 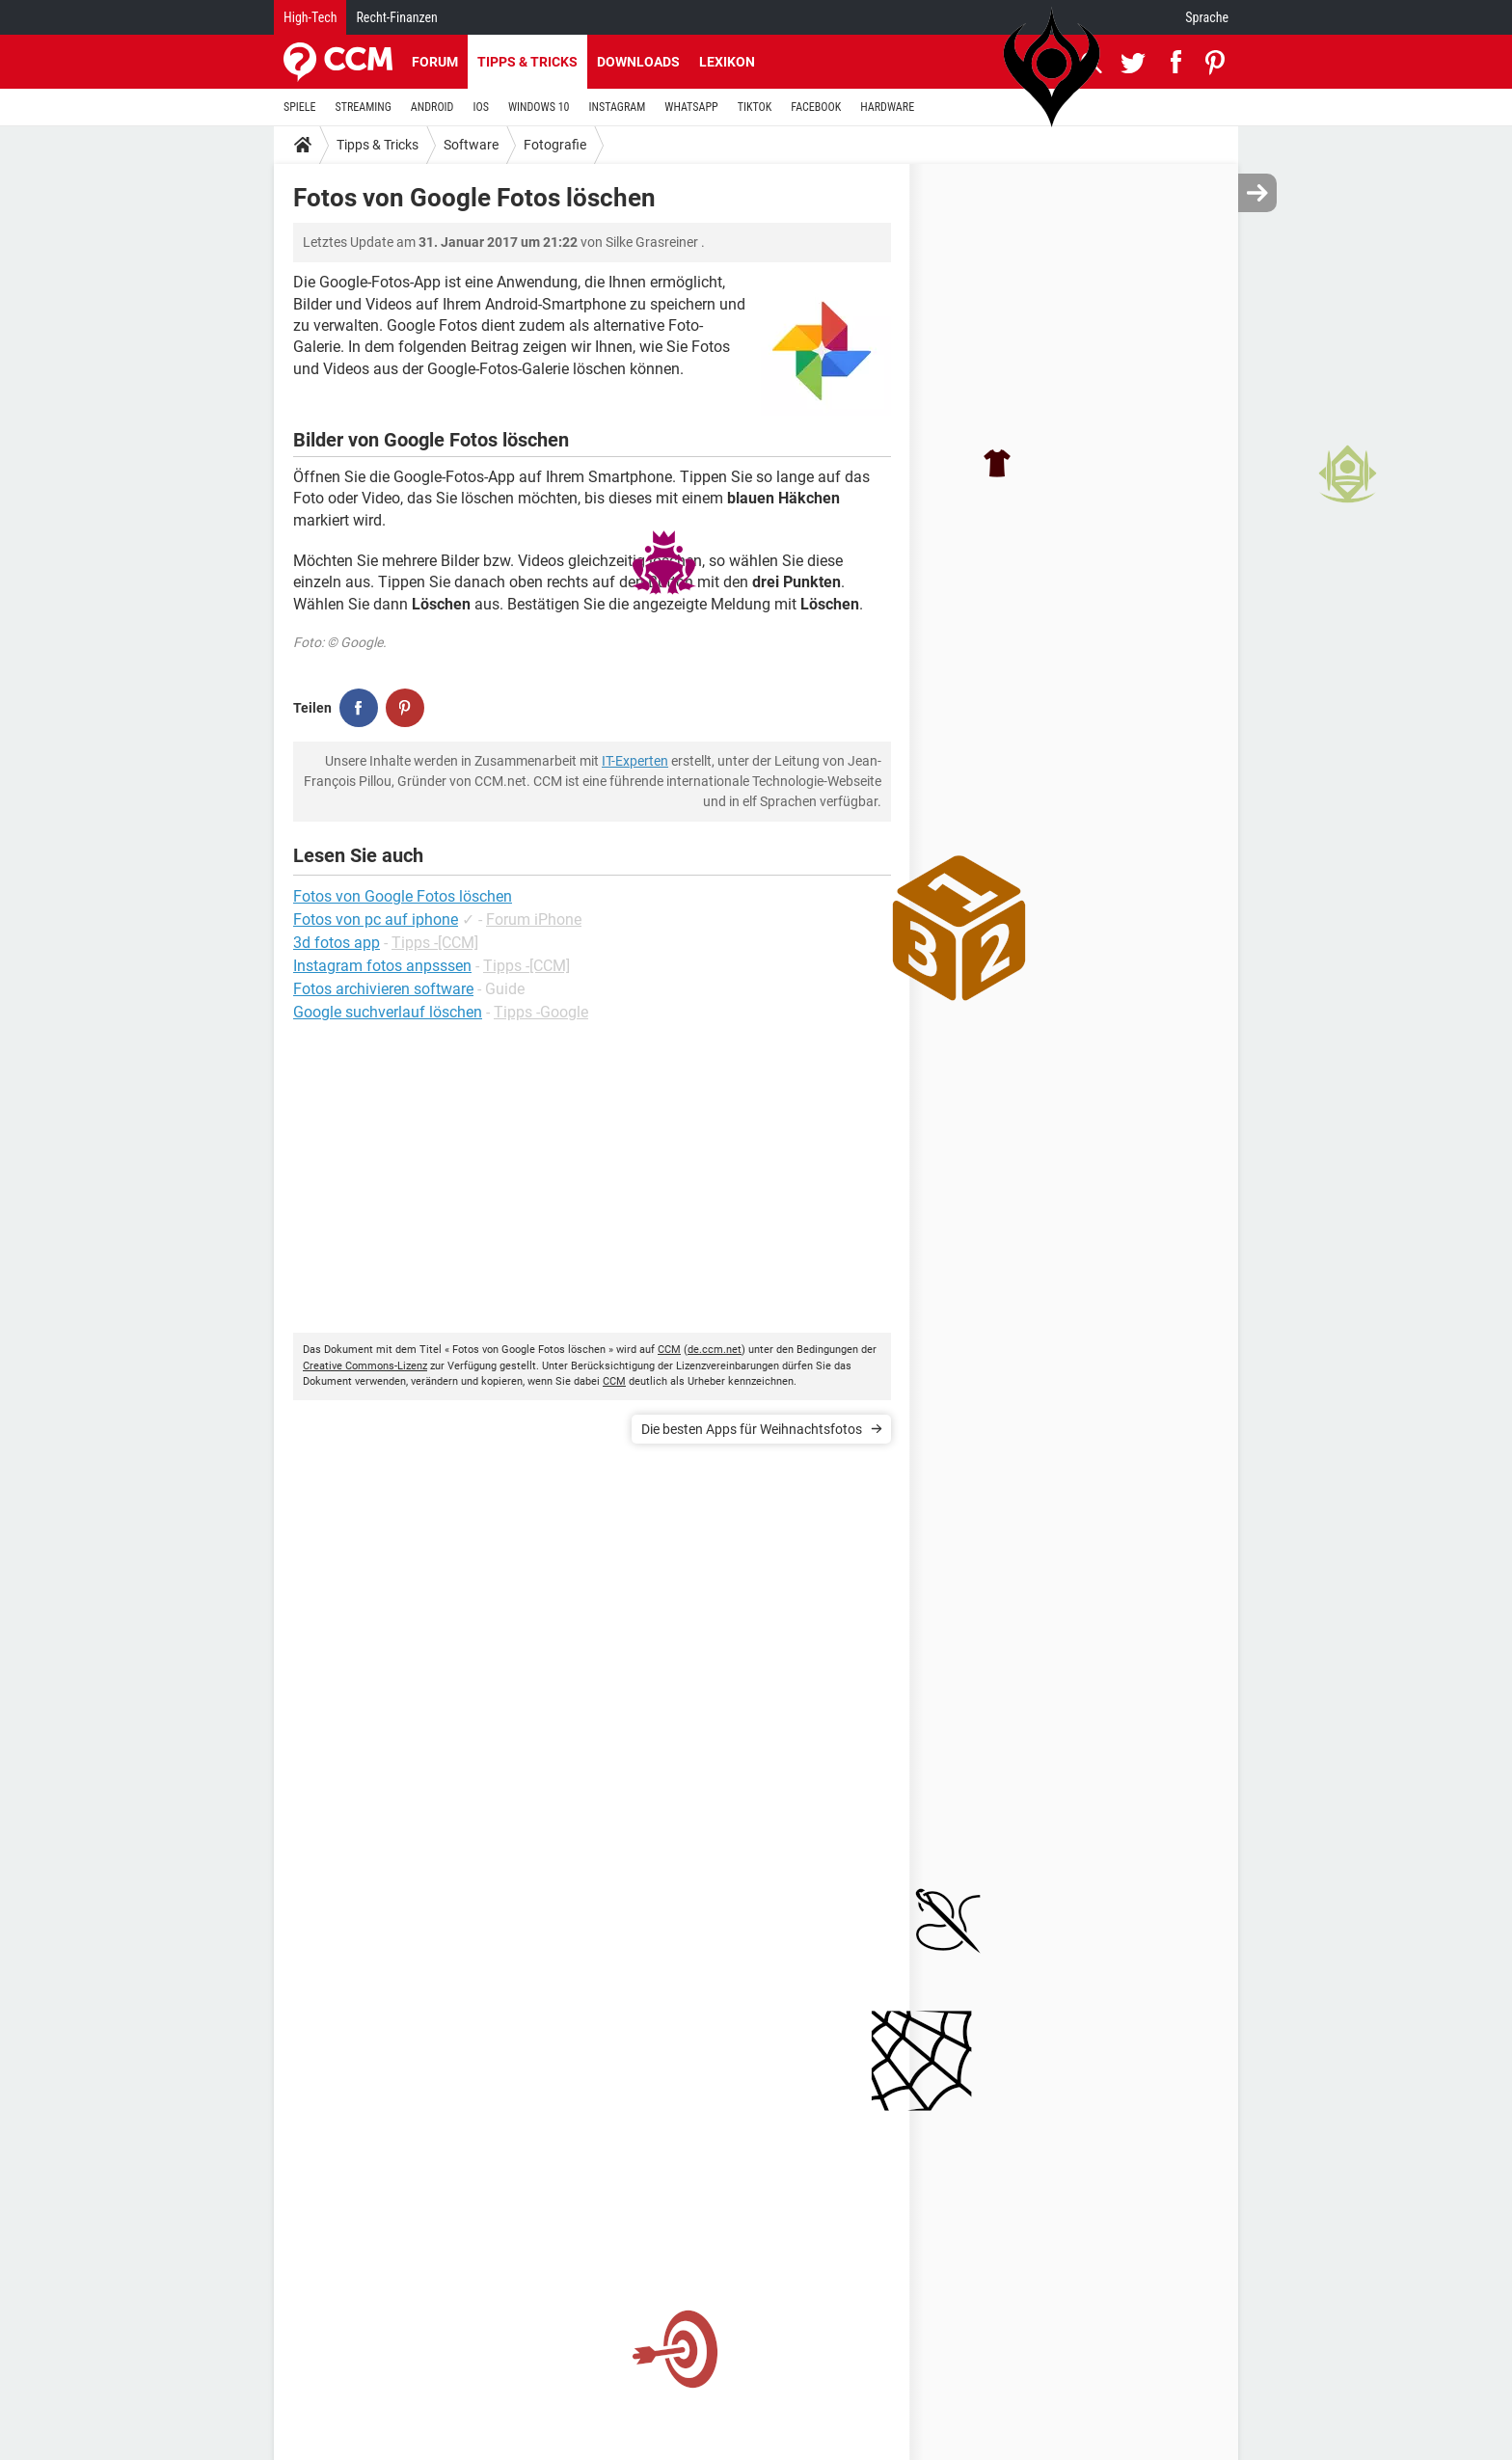 What do you see at coordinates (922, 2061) in the screenshot?
I see `indicates an abandoned or inactive section` at bounding box center [922, 2061].